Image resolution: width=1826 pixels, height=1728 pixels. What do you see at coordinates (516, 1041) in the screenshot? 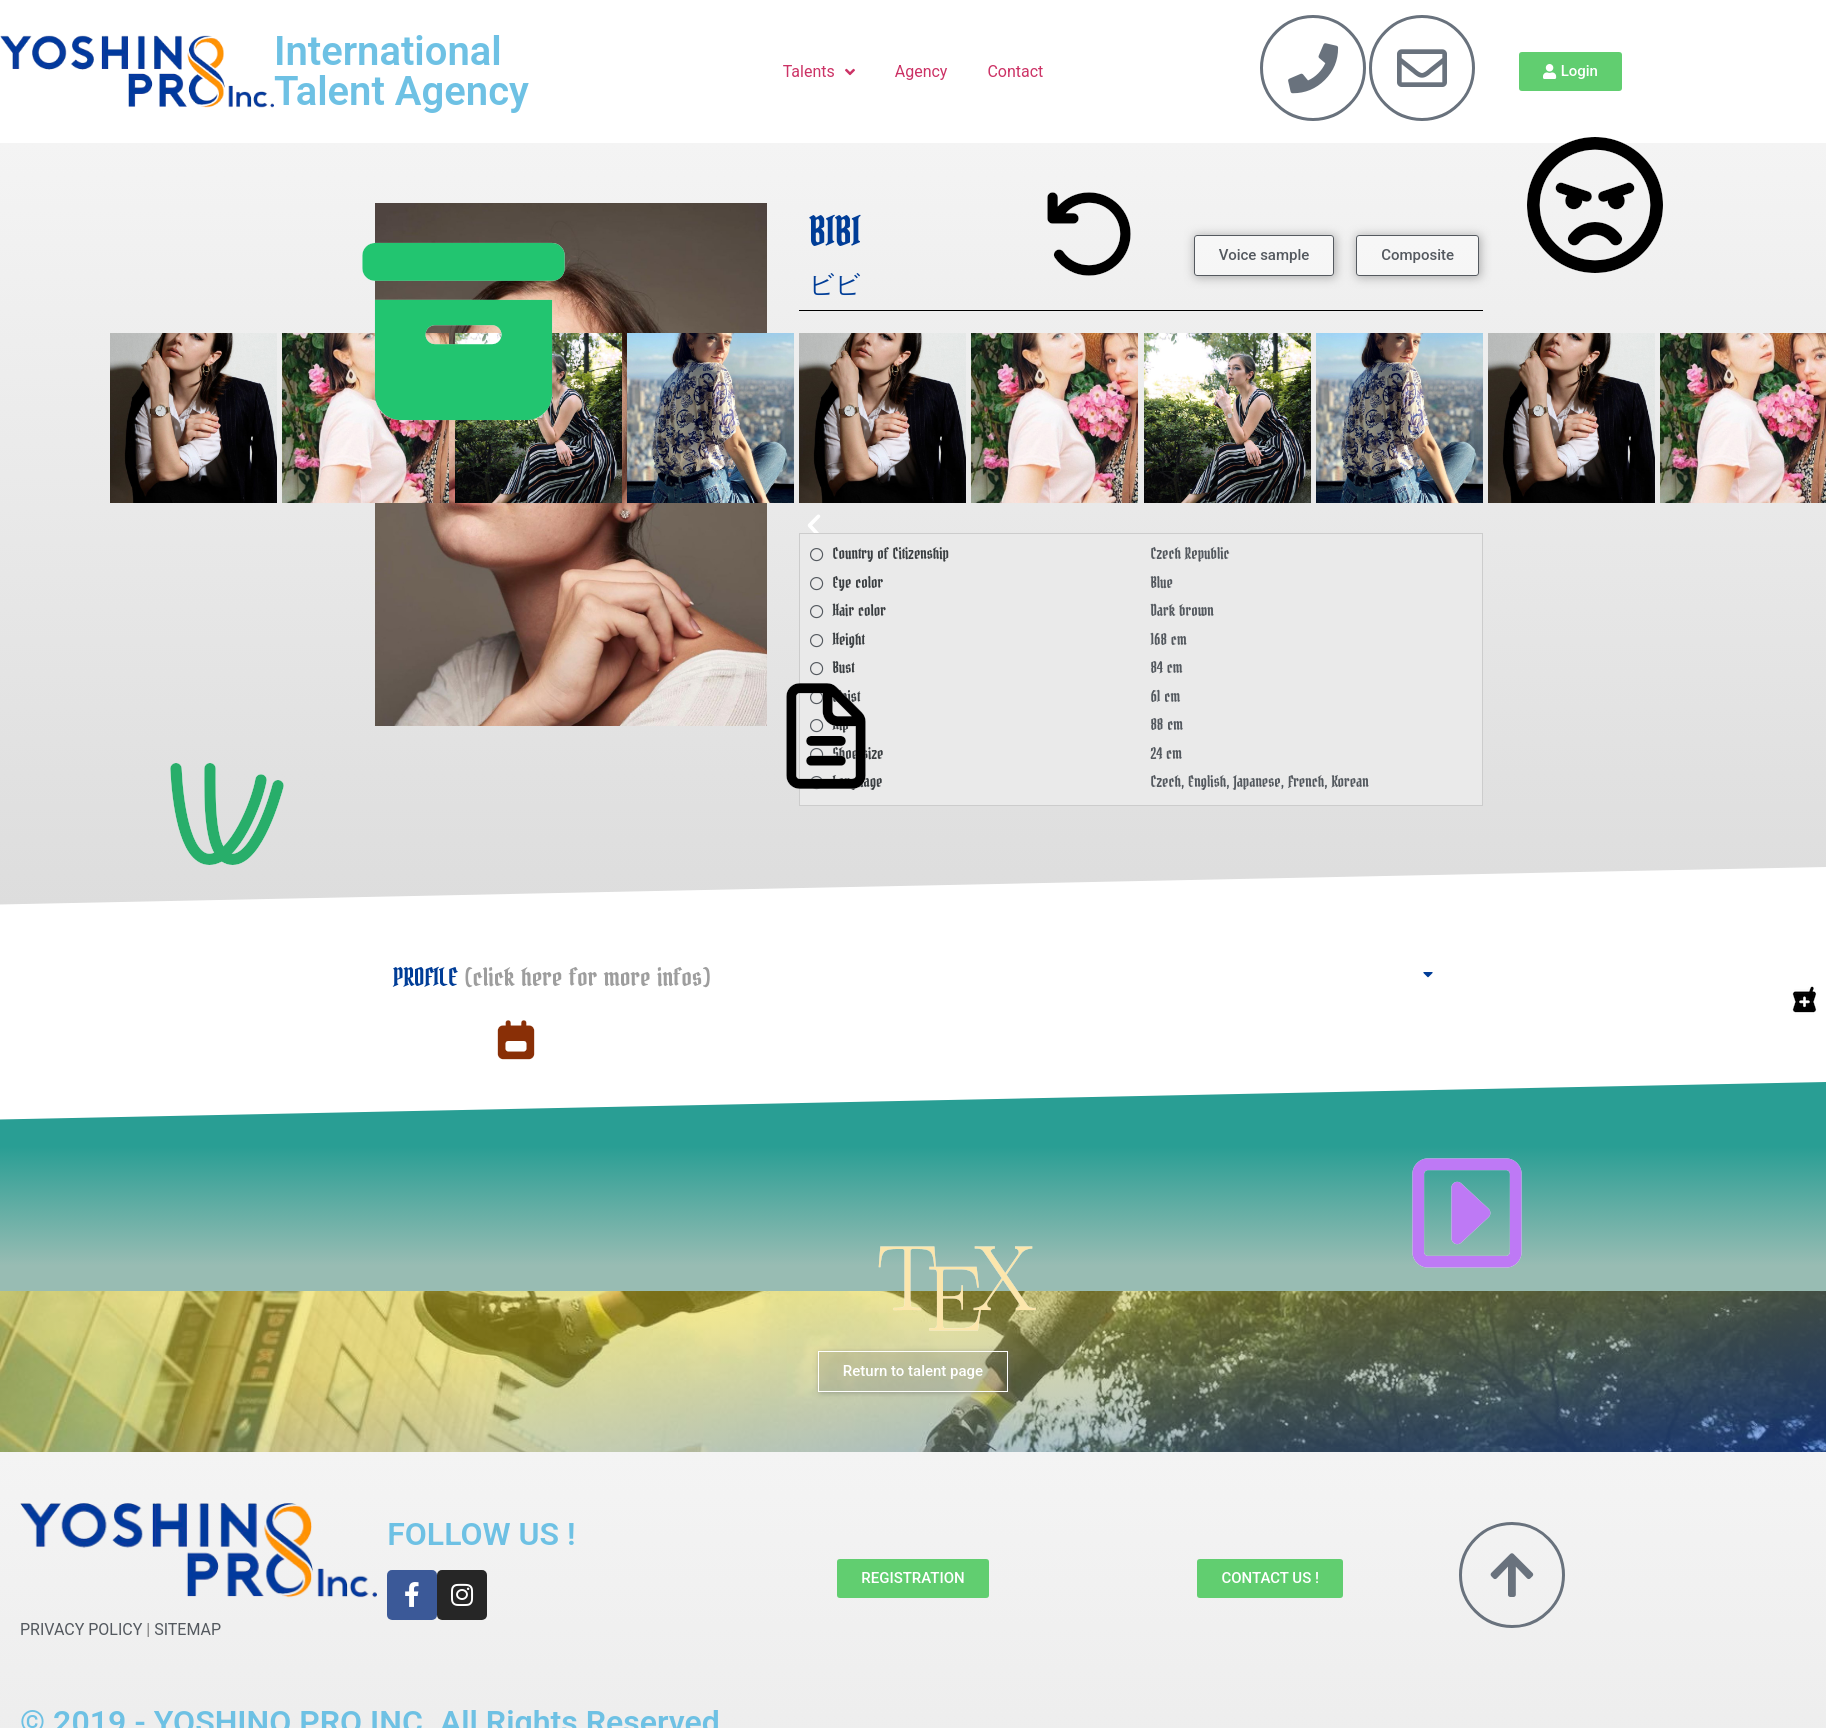
I see `view weekly calendar` at bounding box center [516, 1041].